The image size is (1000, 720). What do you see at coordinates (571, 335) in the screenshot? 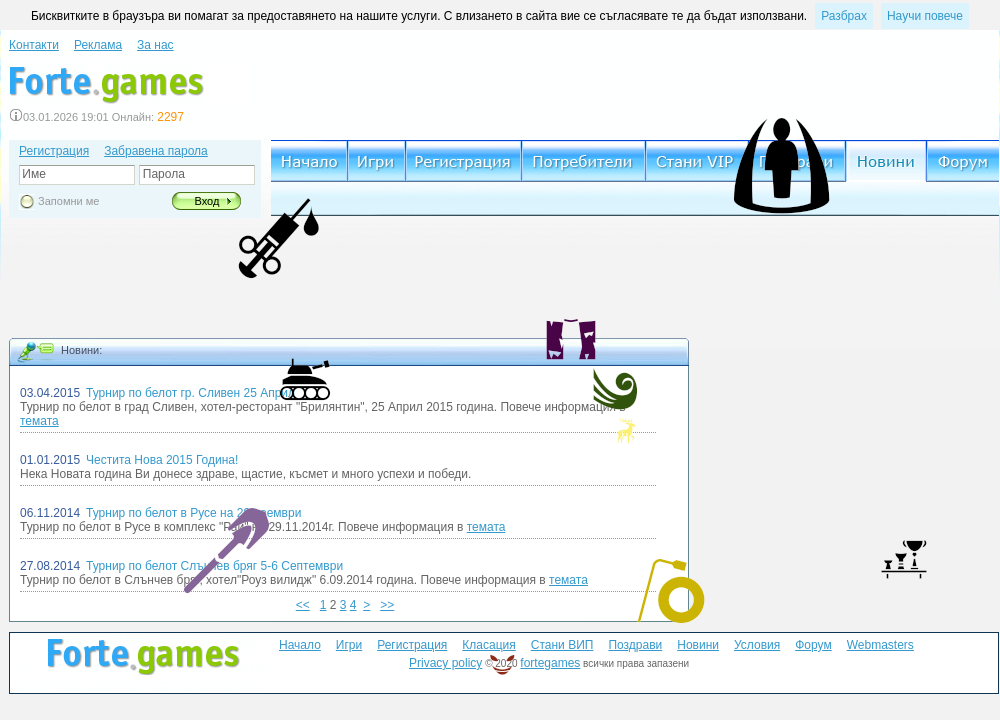
I see `indicates a dangerous terrain or obstacle ahead` at bounding box center [571, 335].